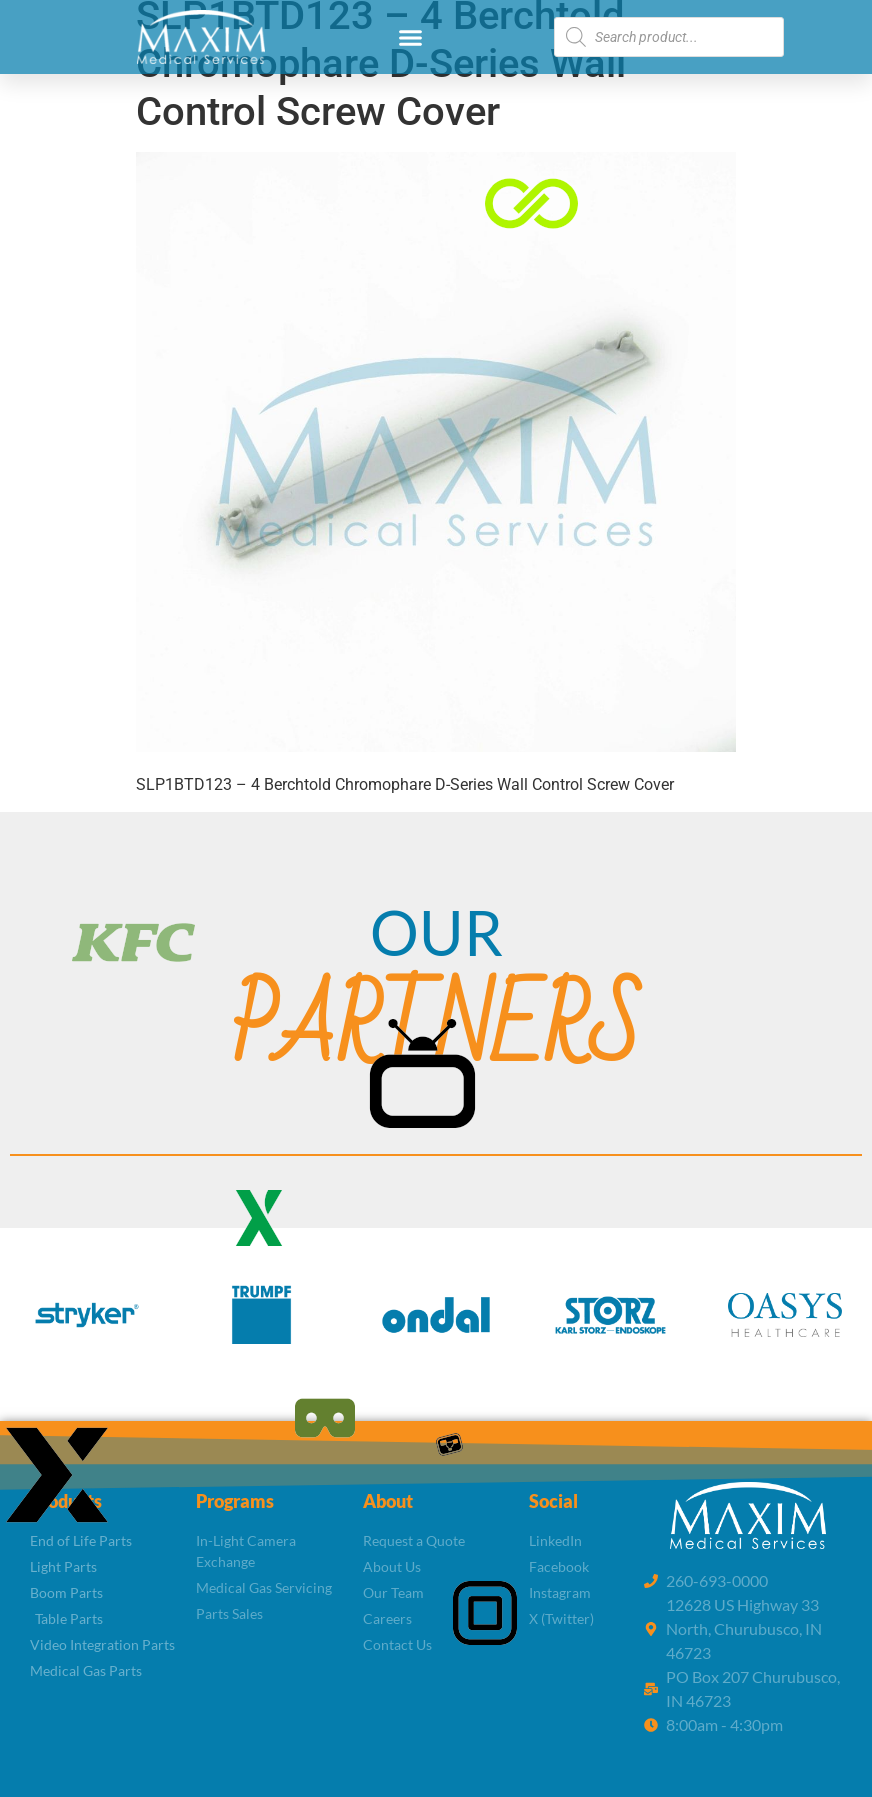  What do you see at coordinates (133, 942) in the screenshot?
I see `KFC brand logo` at bounding box center [133, 942].